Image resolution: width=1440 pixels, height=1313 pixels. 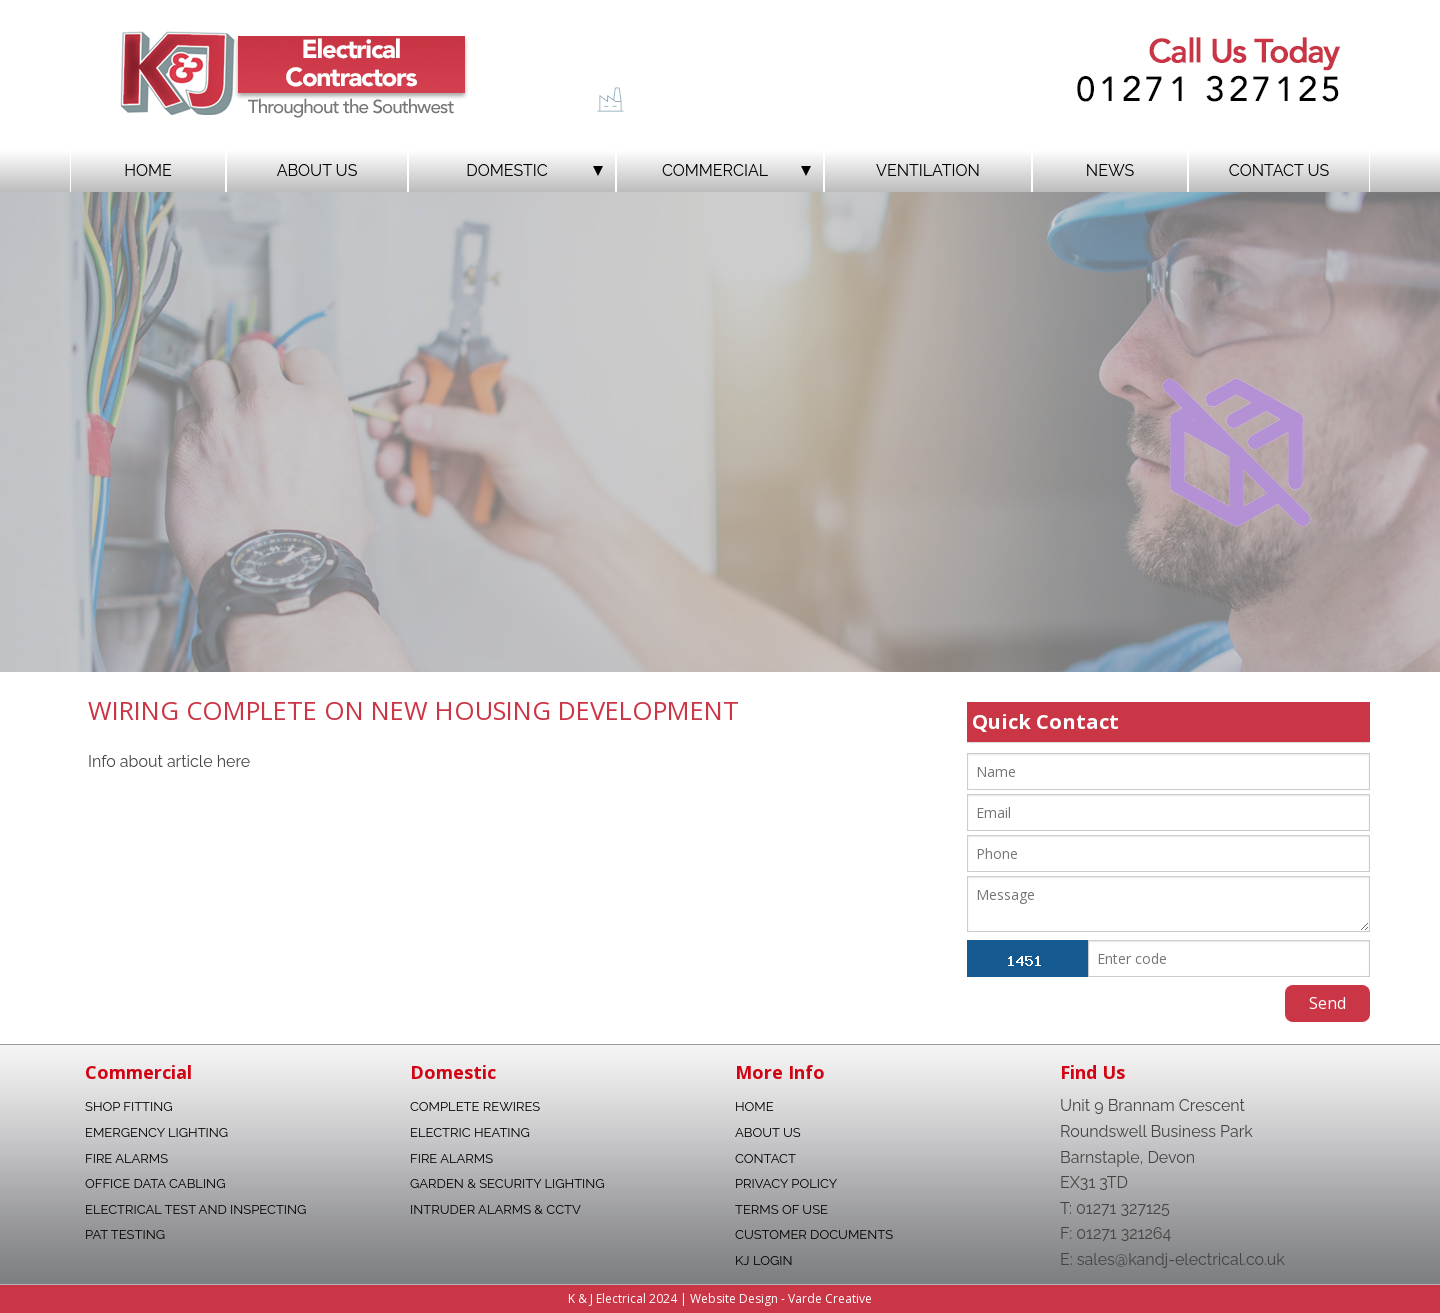 I want to click on view manufacturing or production facilities, so click(x=610, y=100).